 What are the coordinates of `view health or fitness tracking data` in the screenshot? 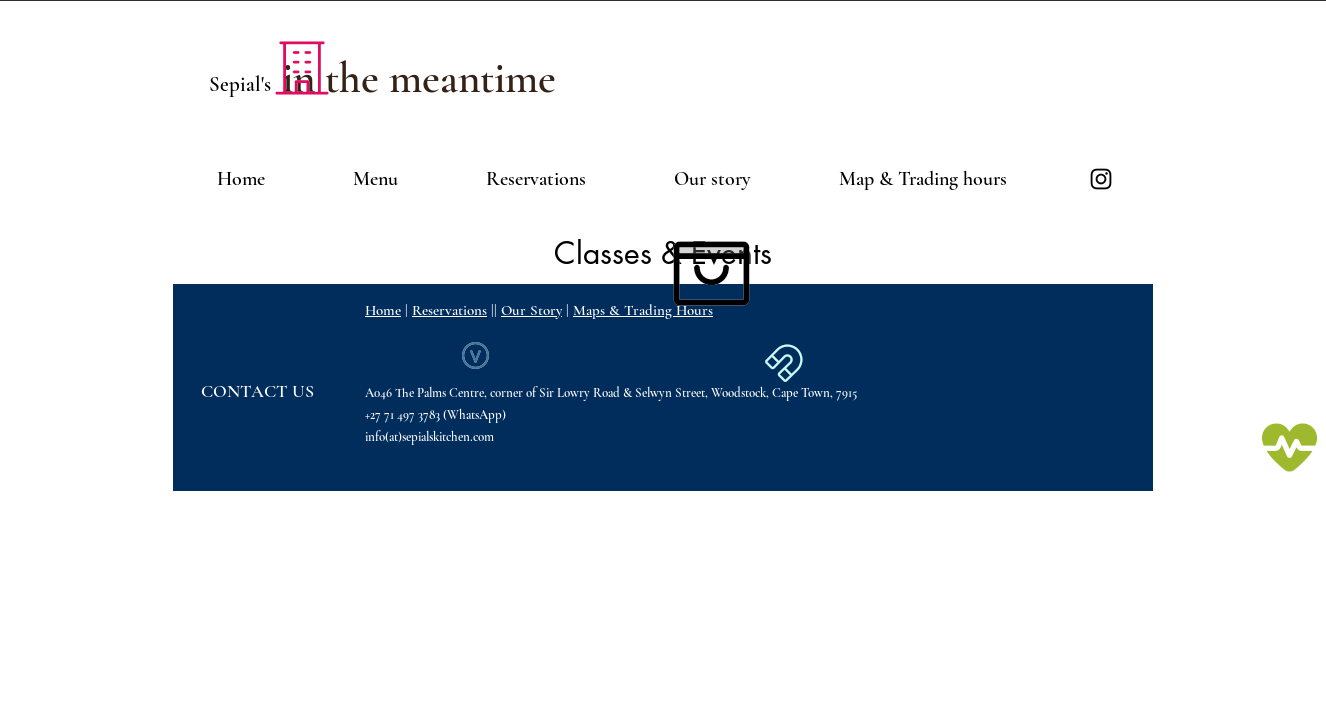 It's located at (1289, 447).